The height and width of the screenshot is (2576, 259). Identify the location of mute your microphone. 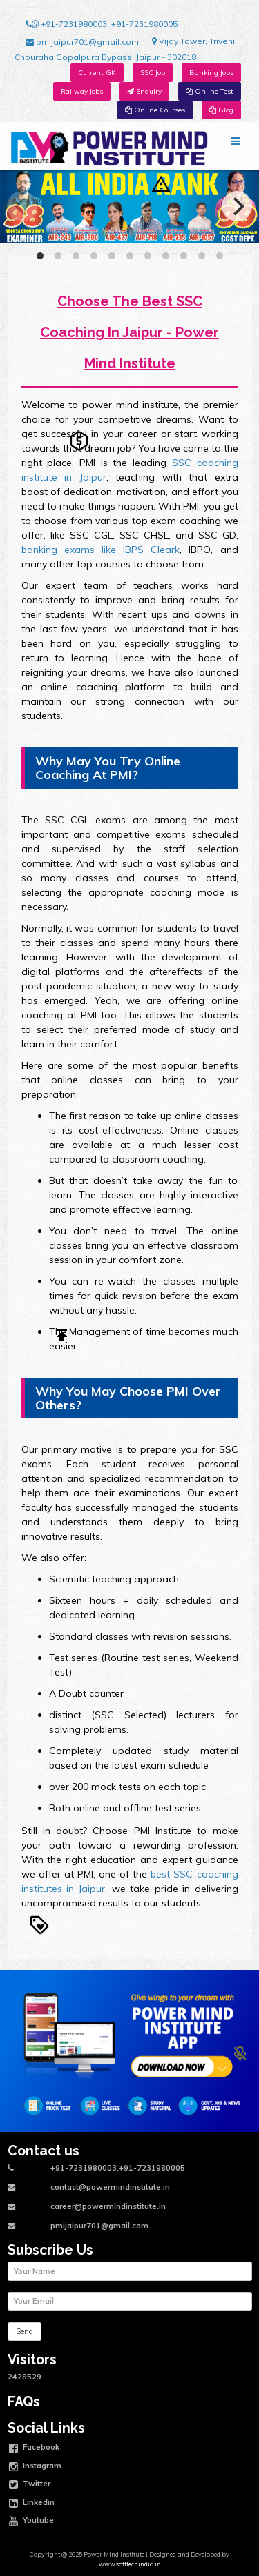
(240, 2053).